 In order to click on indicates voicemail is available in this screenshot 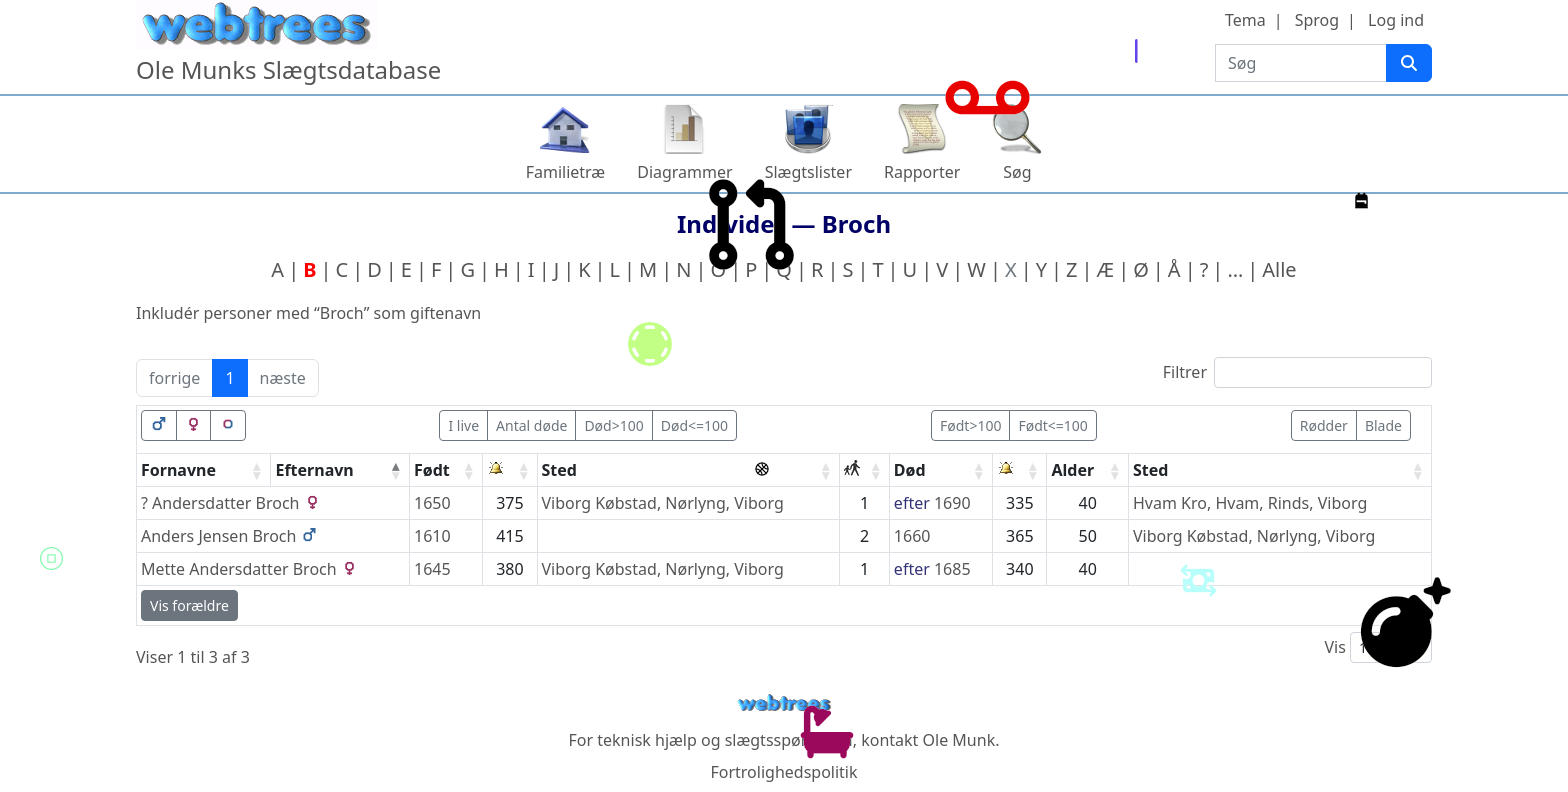, I will do `click(987, 97)`.